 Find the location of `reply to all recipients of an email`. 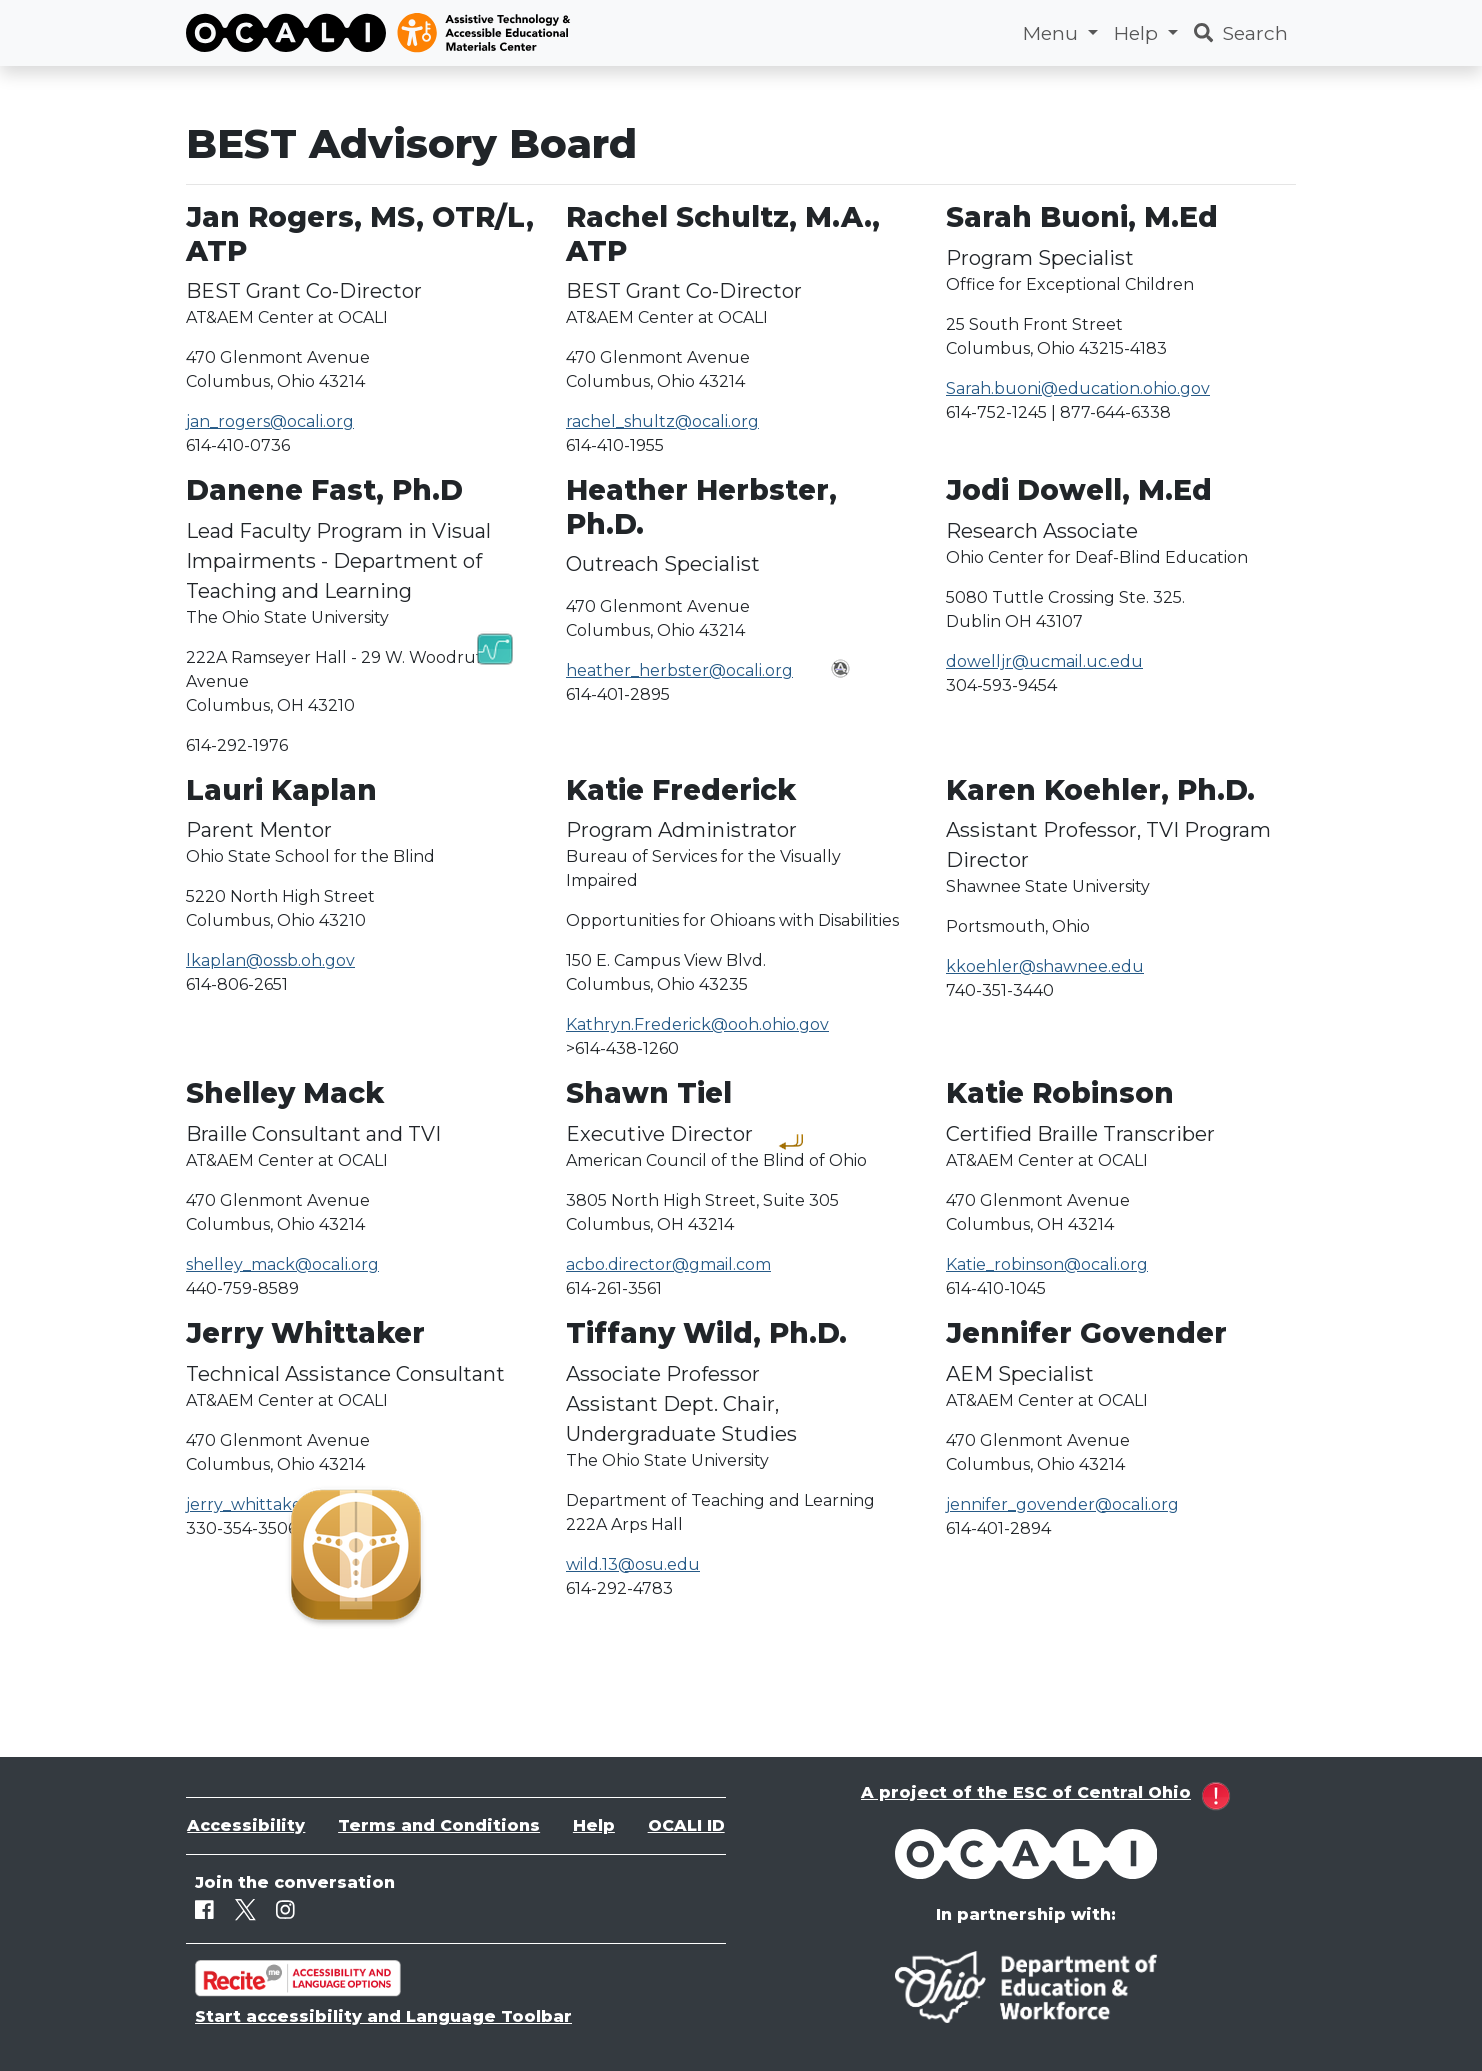

reply to all recipients of an email is located at coordinates (790, 1140).